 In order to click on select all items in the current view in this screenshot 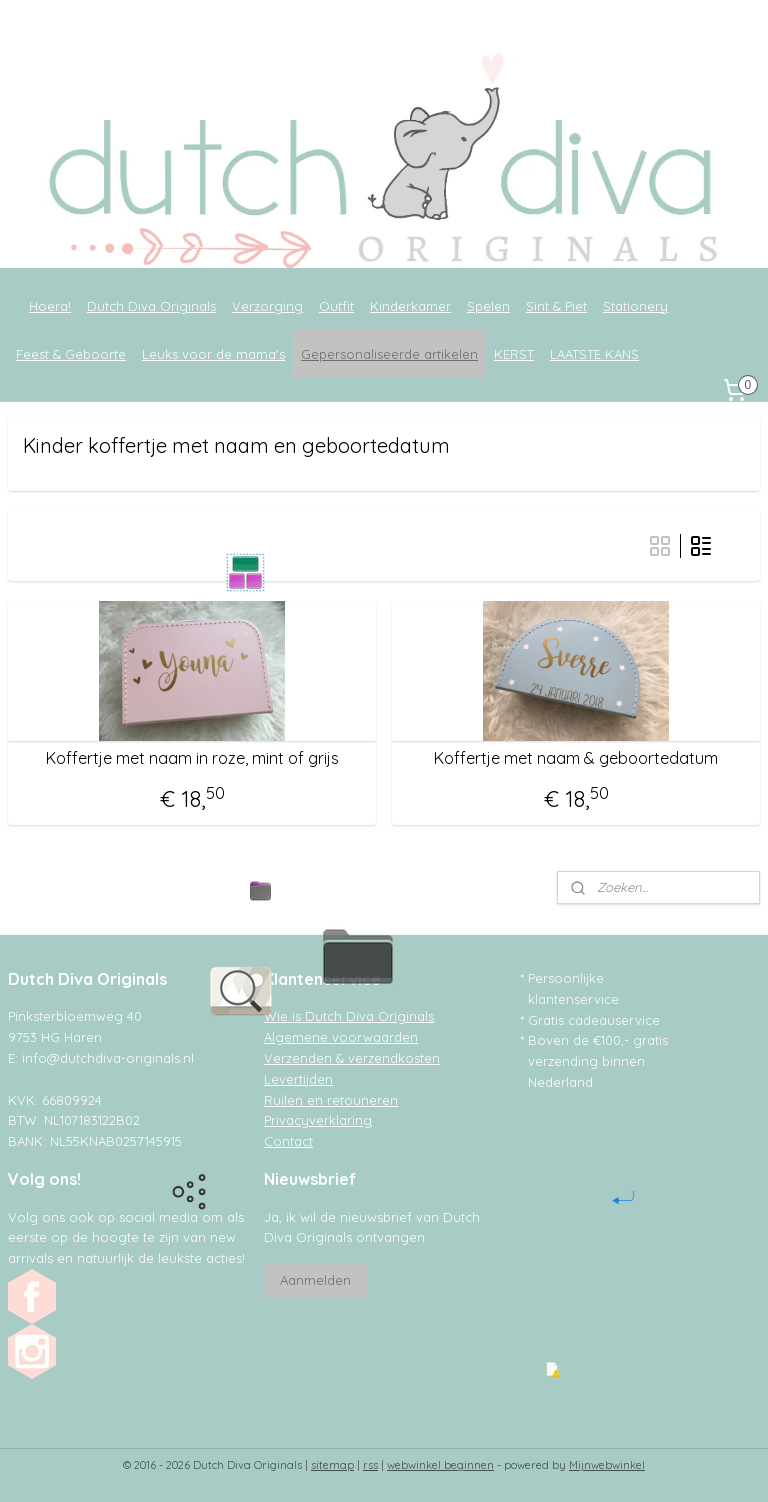, I will do `click(245, 572)`.